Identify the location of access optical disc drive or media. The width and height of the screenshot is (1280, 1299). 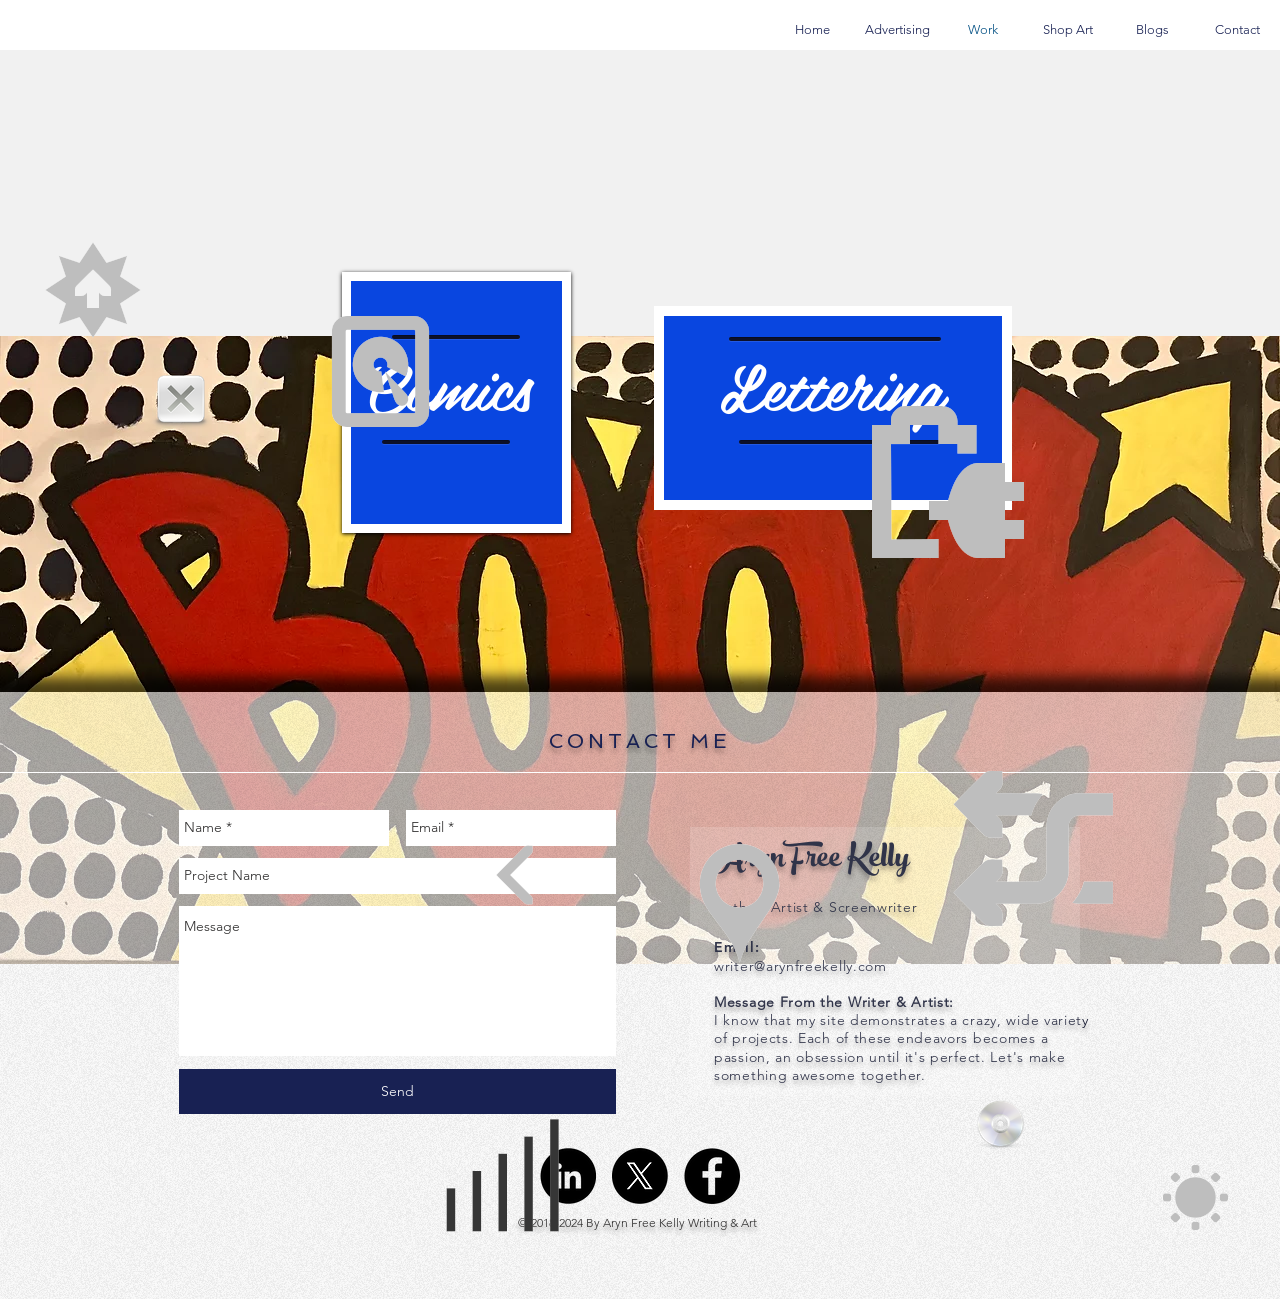
(1000, 1123).